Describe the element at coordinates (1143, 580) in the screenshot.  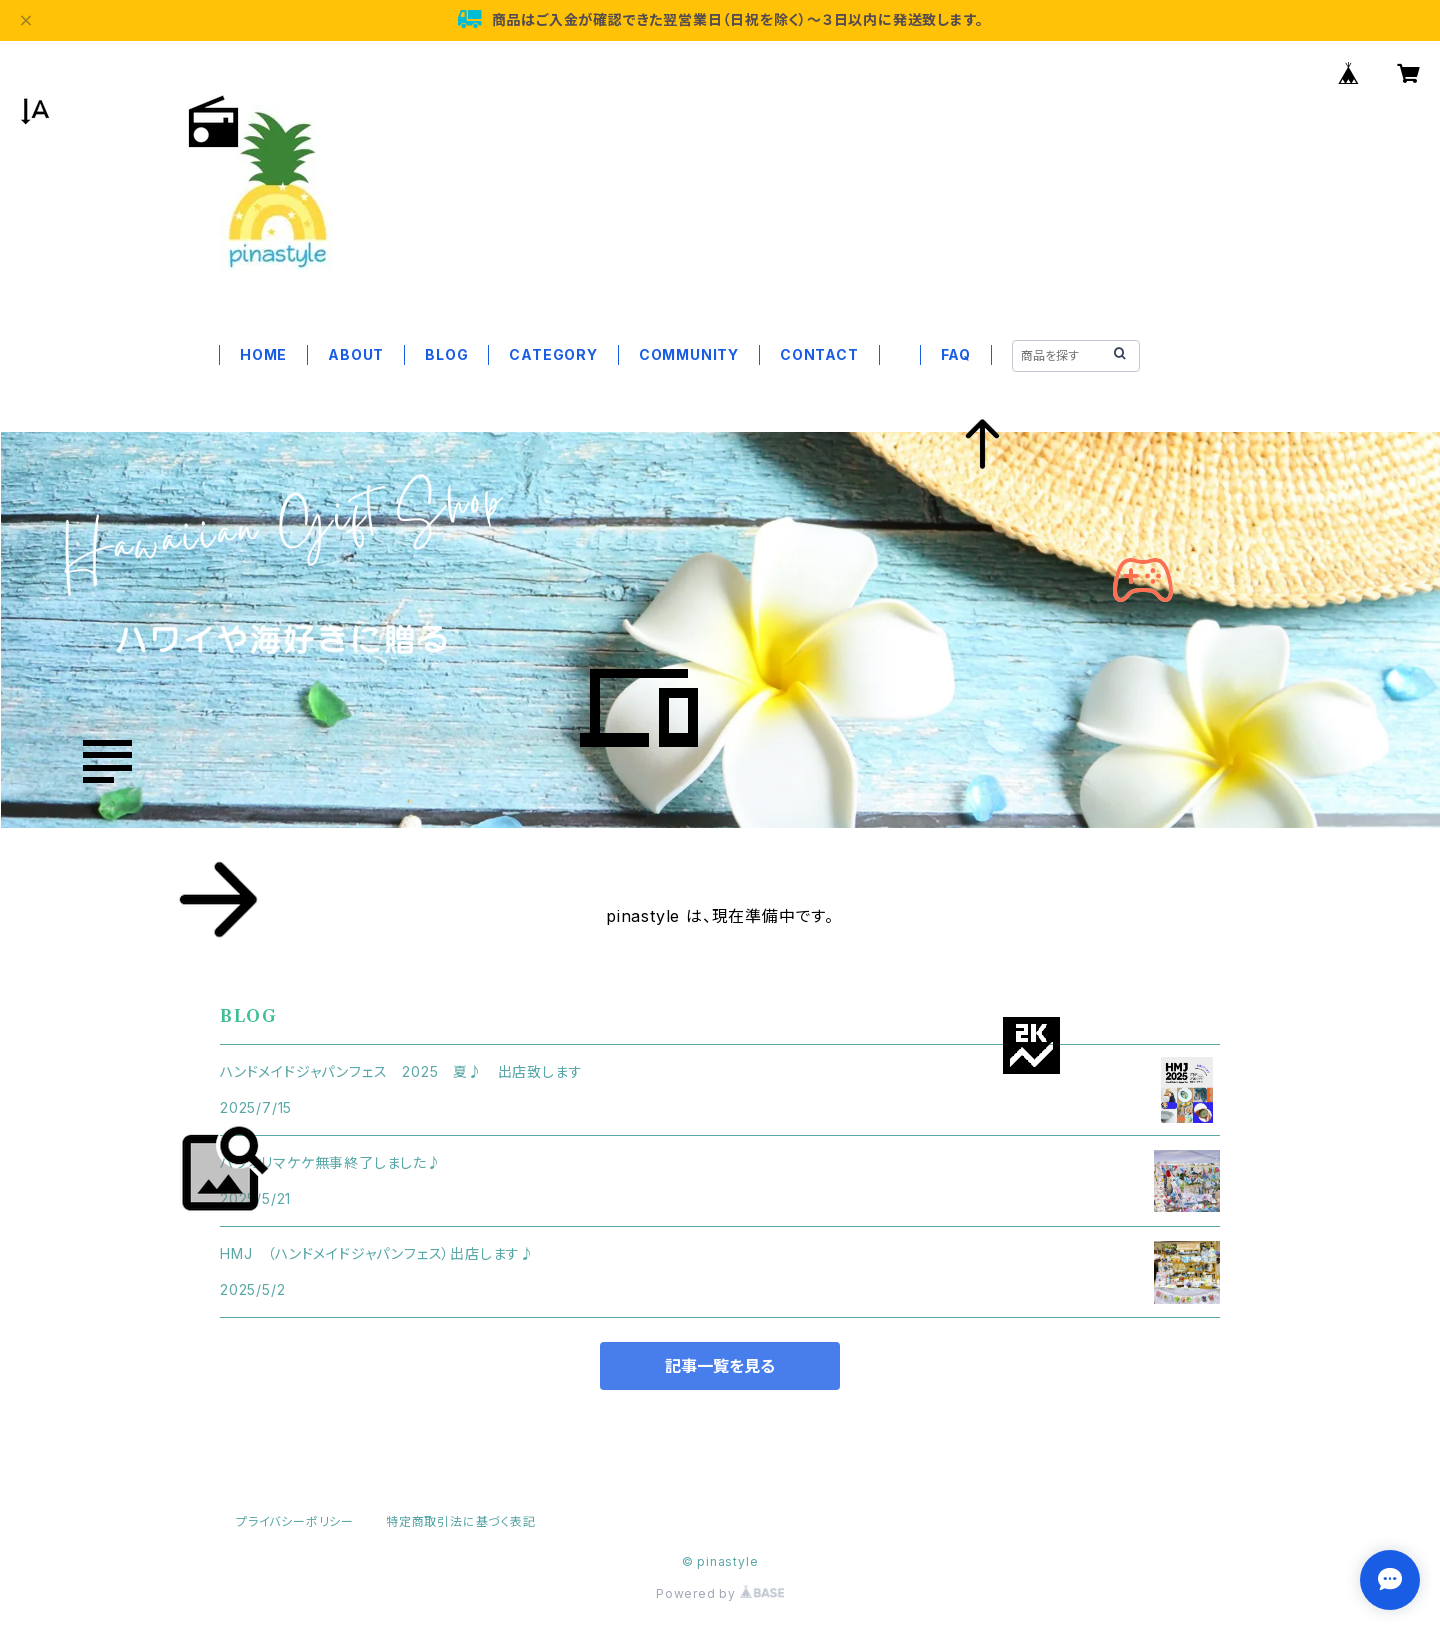
I see `access gaming features or game library` at that location.